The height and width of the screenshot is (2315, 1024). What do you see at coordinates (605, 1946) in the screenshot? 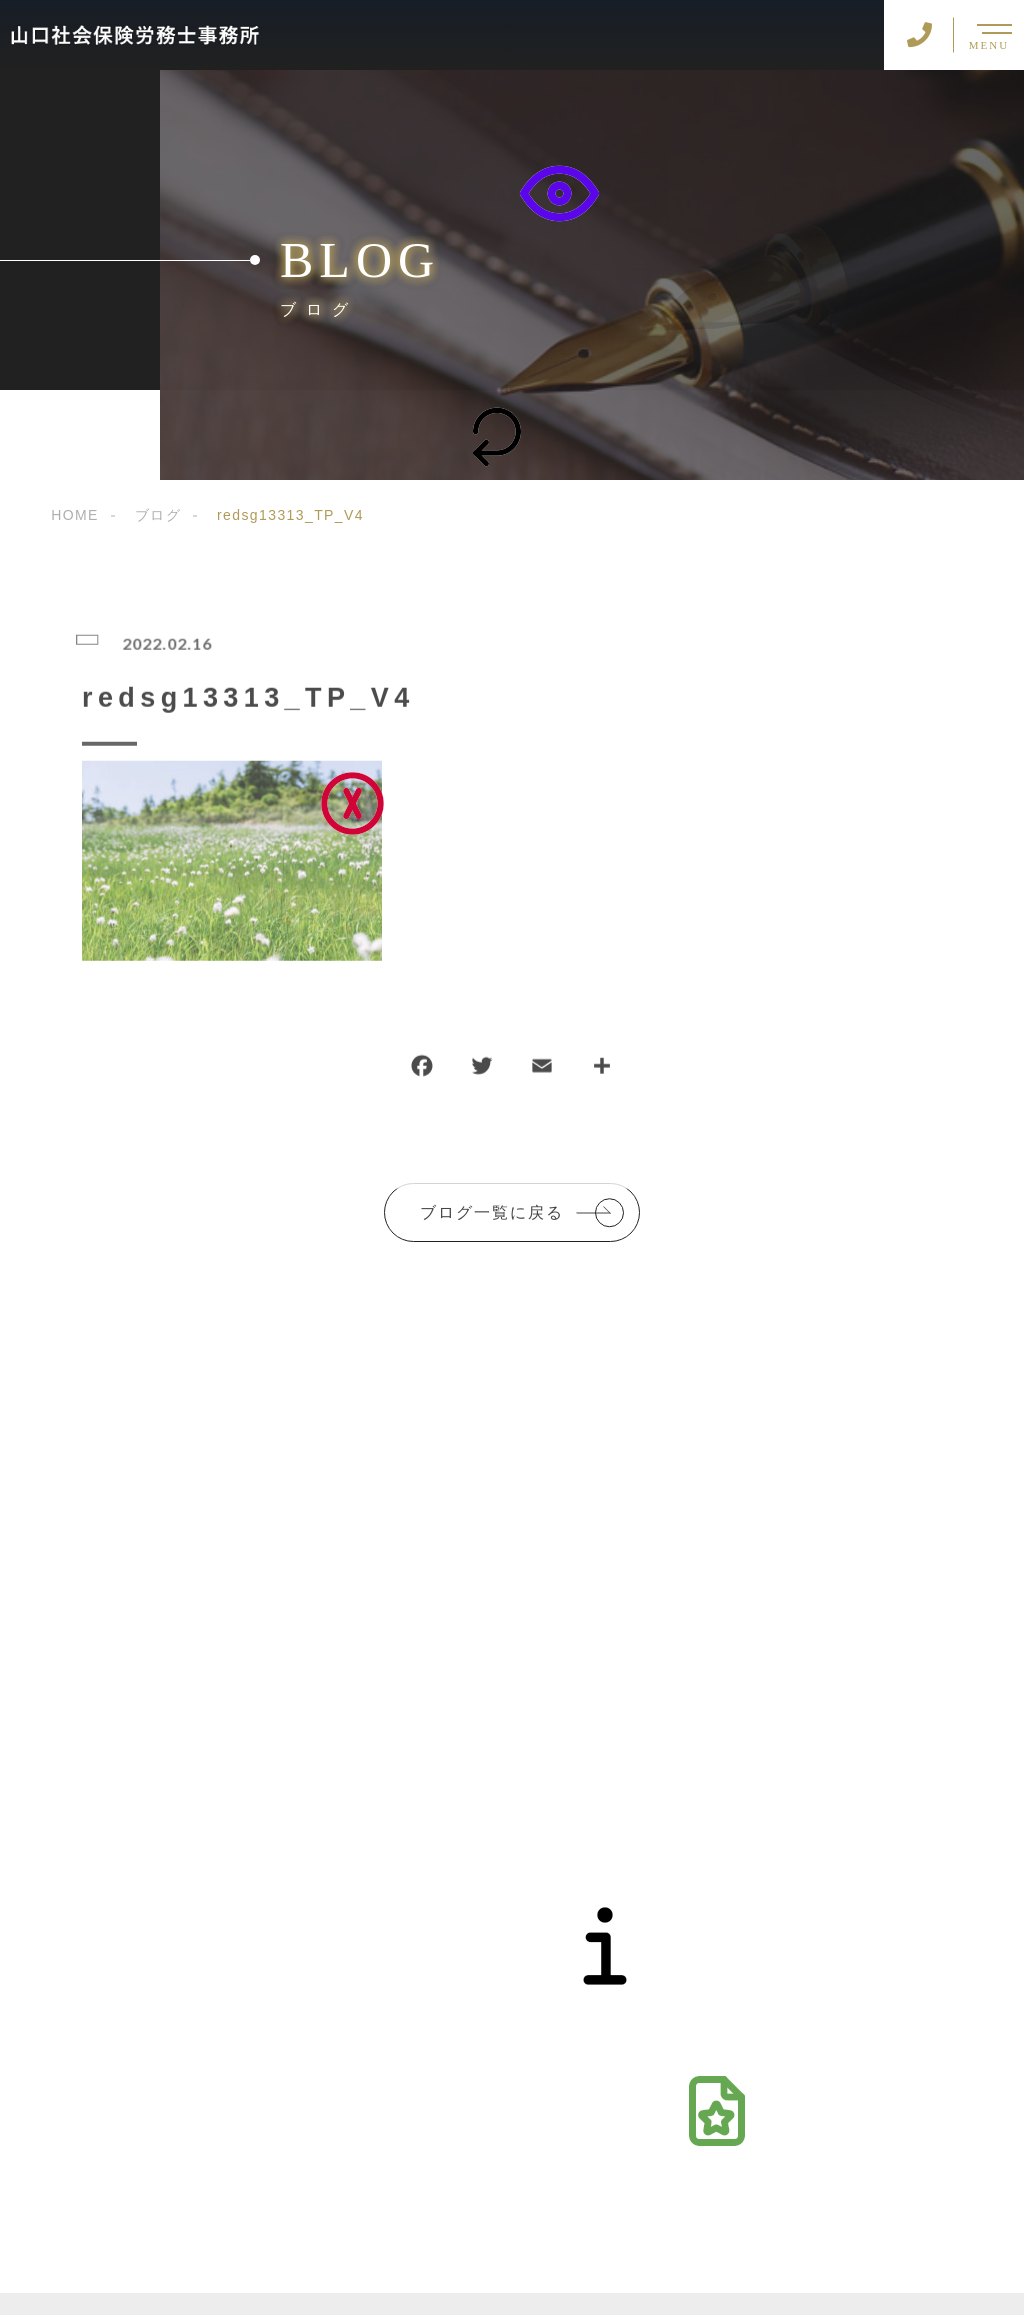
I see `view more information or details` at bounding box center [605, 1946].